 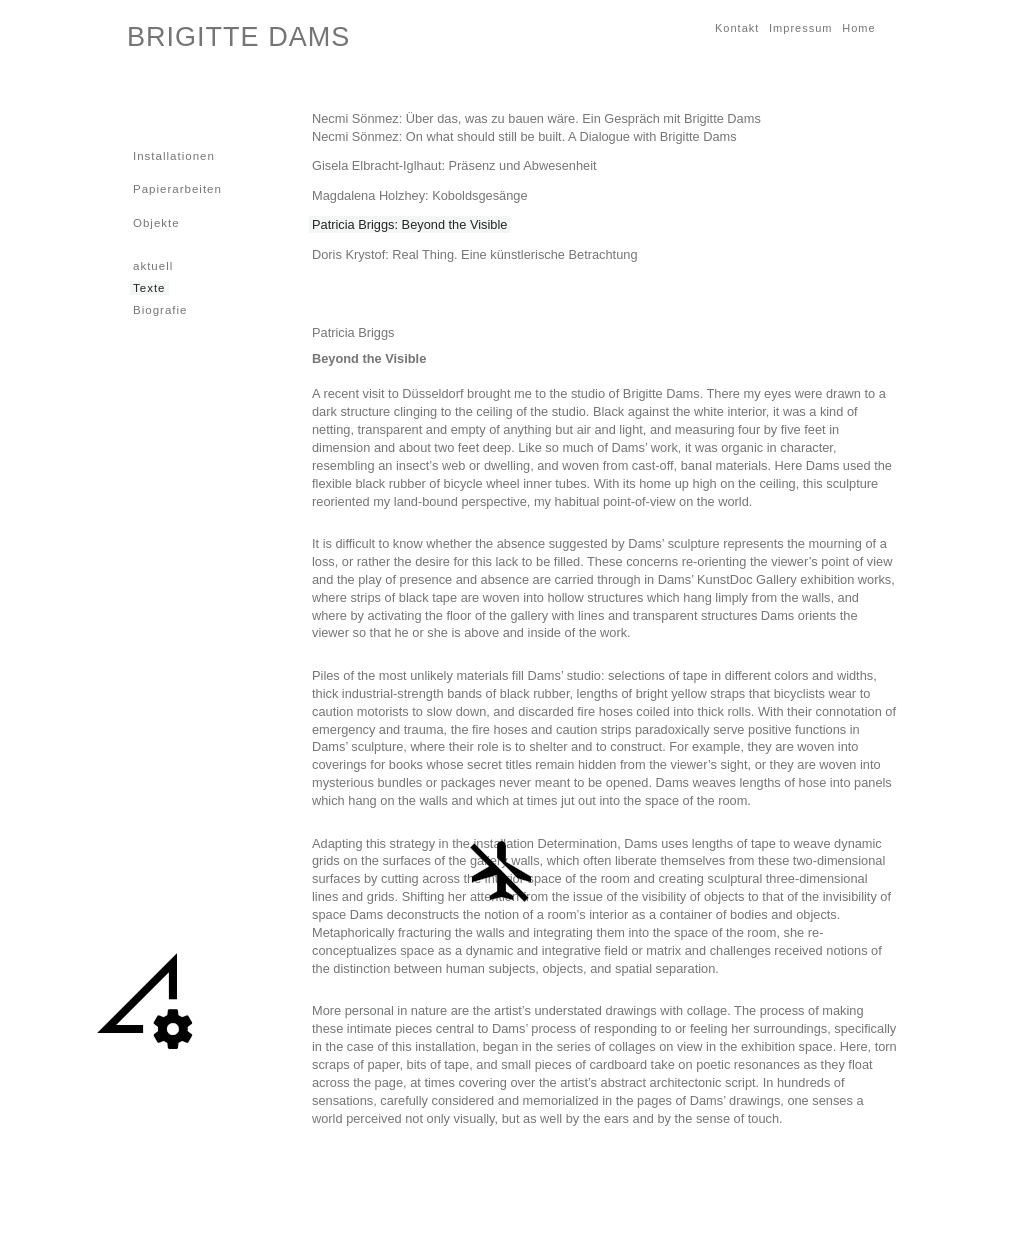 I want to click on configure data connection settings, so click(x=145, y=1001).